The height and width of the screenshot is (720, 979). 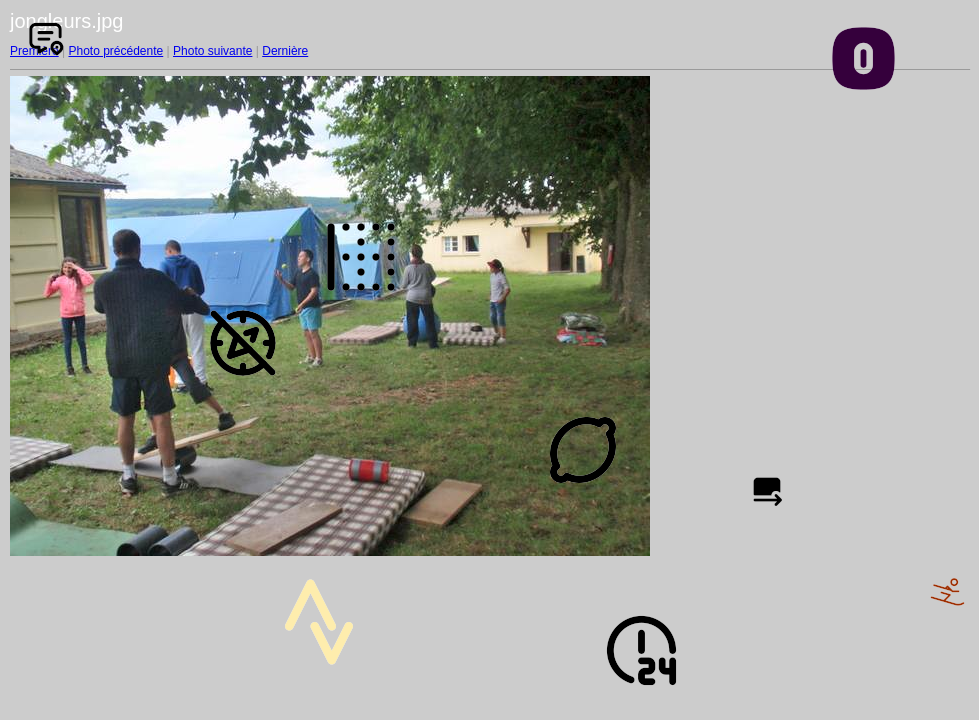 What do you see at coordinates (583, 450) in the screenshot?
I see `indicates citrus or lemon flavor` at bounding box center [583, 450].